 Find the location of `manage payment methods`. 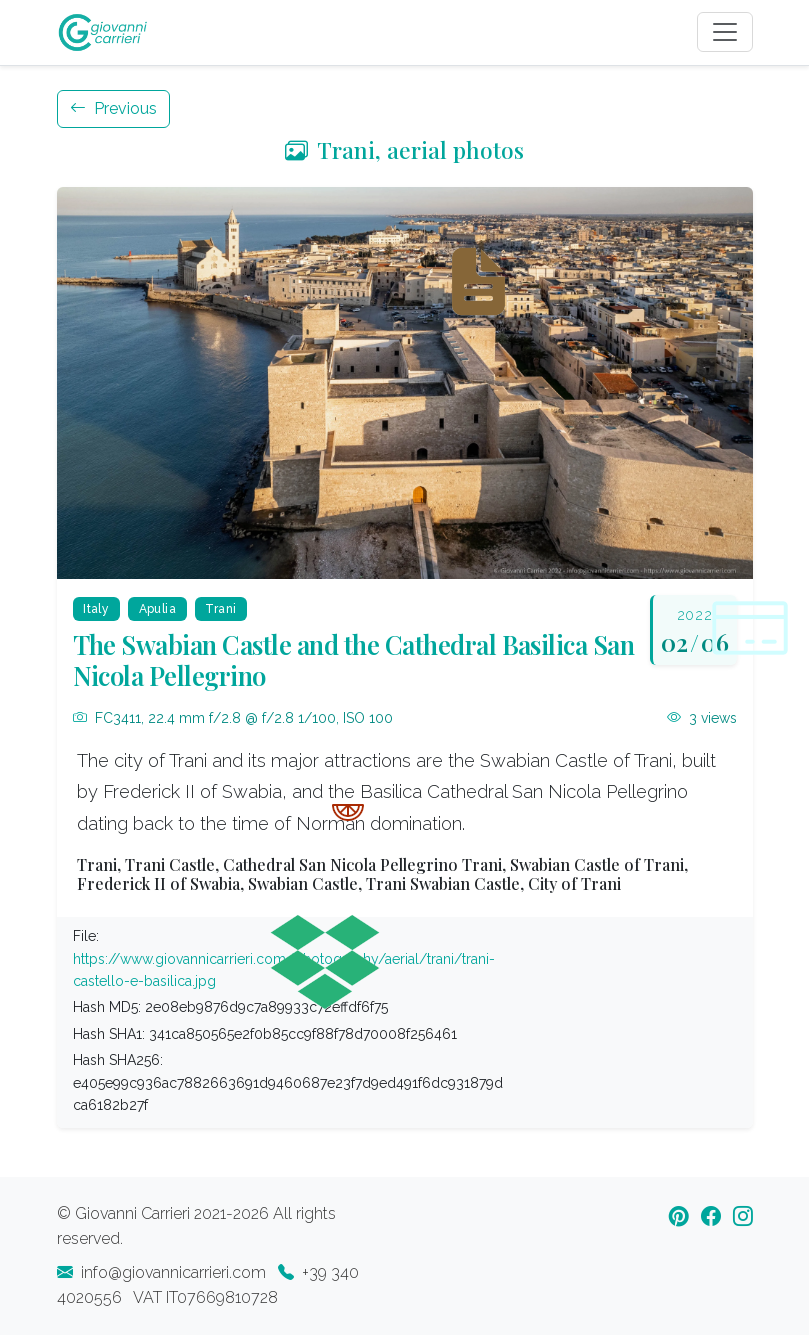

manage payment methods is located at coordinates (750, 628).